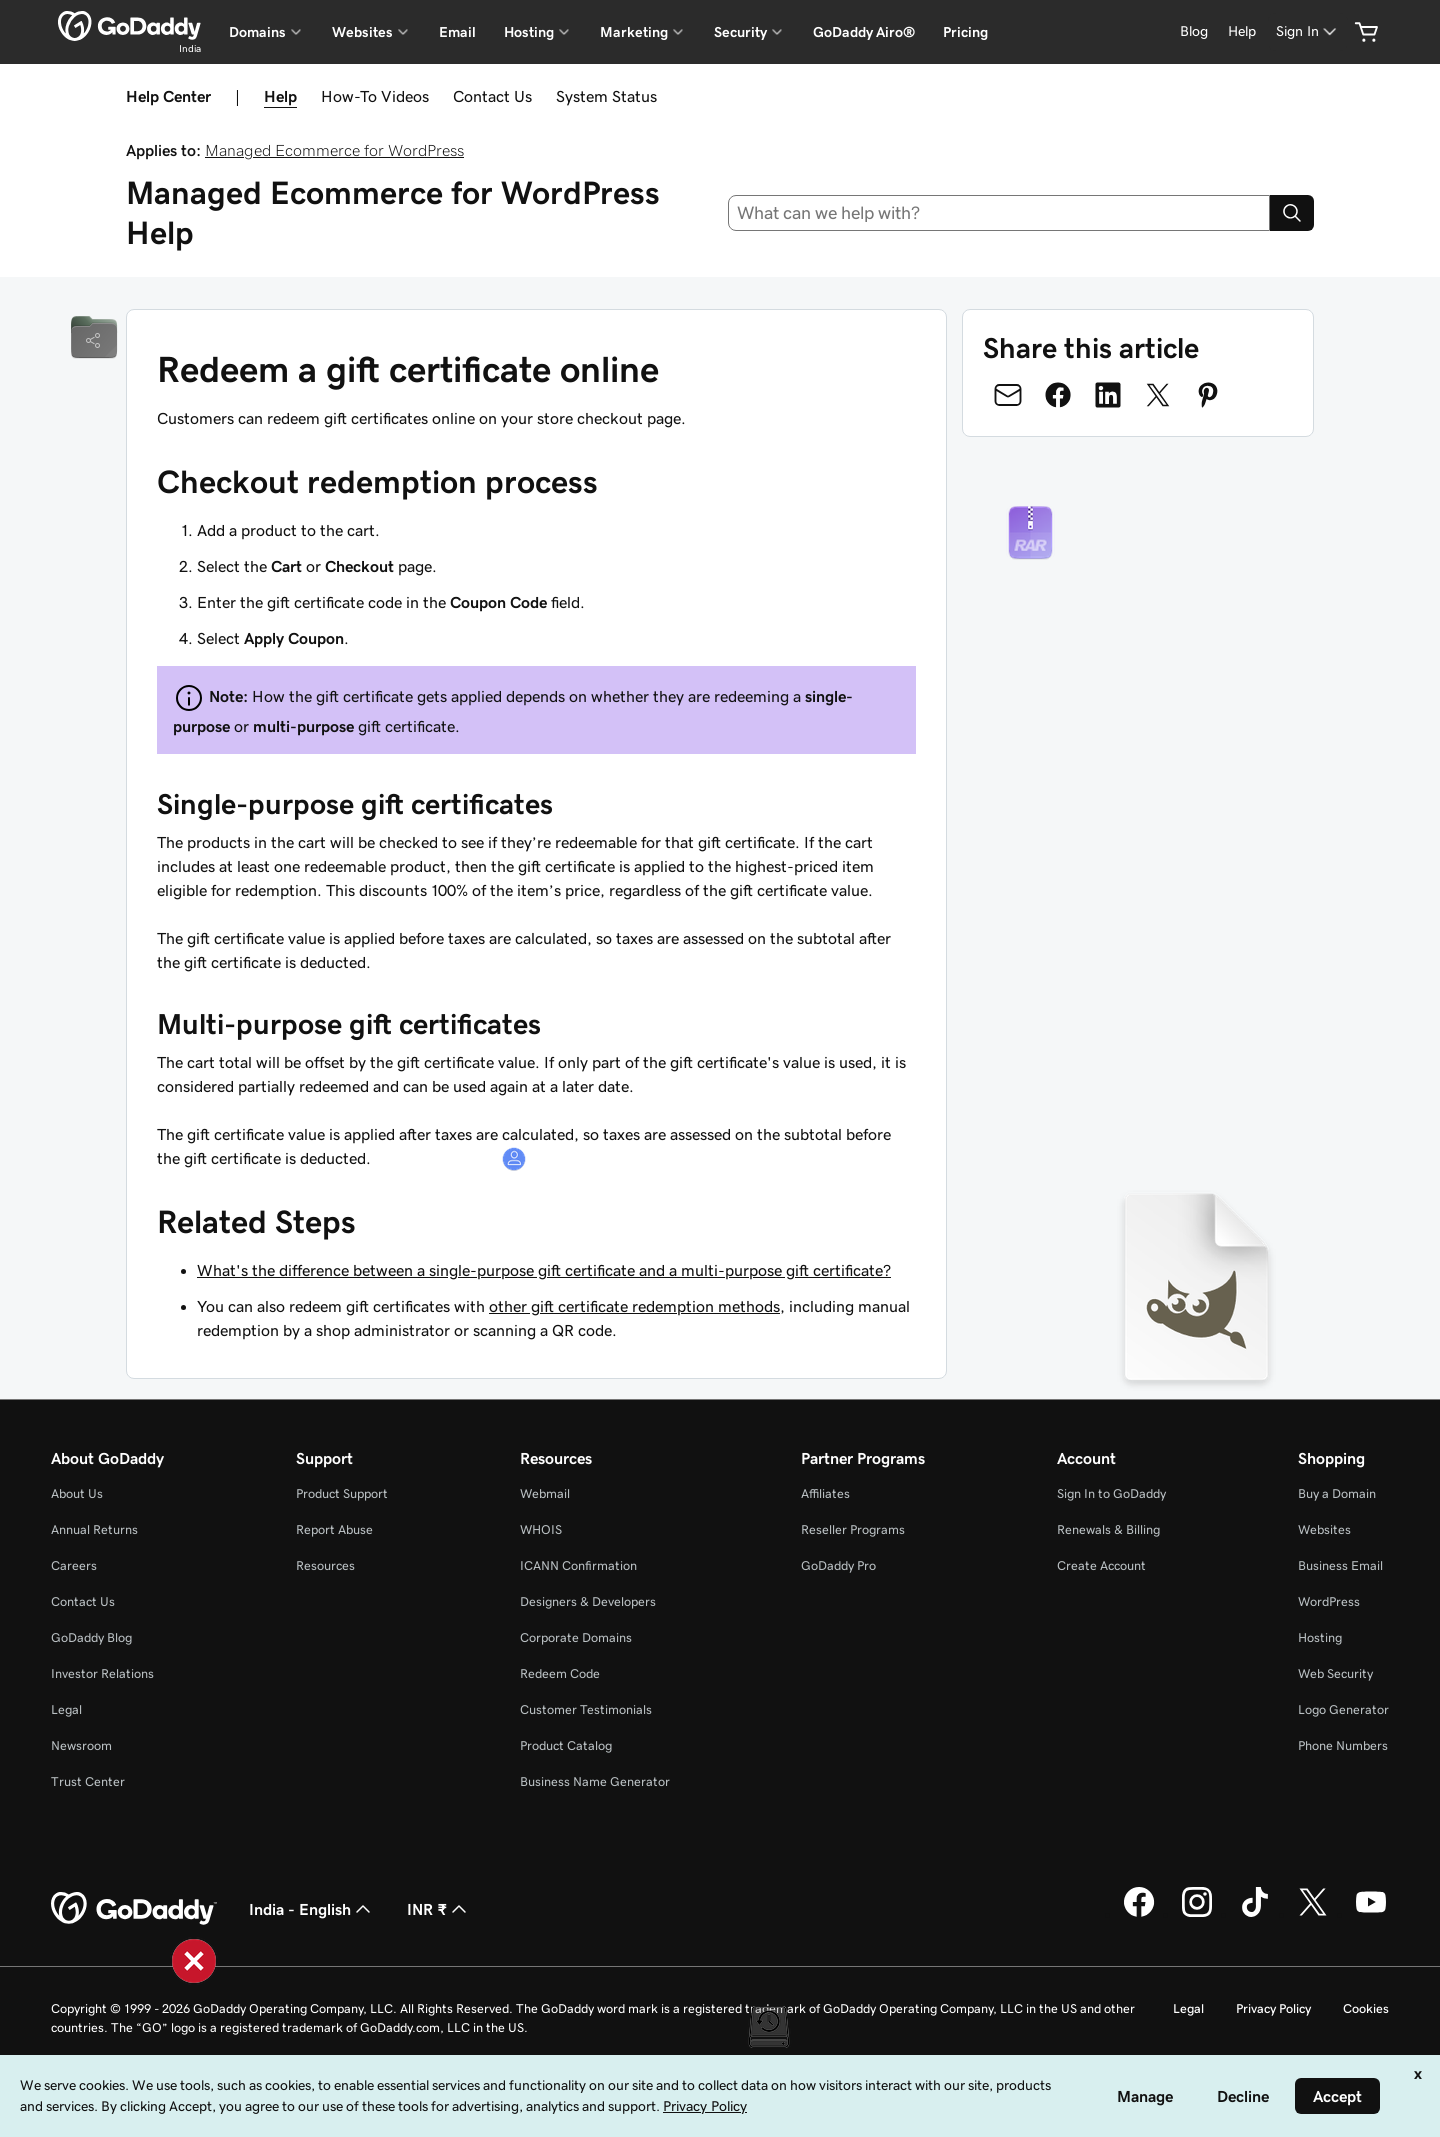 This screenshot has height=2137, width=1440. What do you see at coordinates (1030, 532) in the screenshot?
I see `a compressed RAR archive file` at bounding box center [1030, 532].